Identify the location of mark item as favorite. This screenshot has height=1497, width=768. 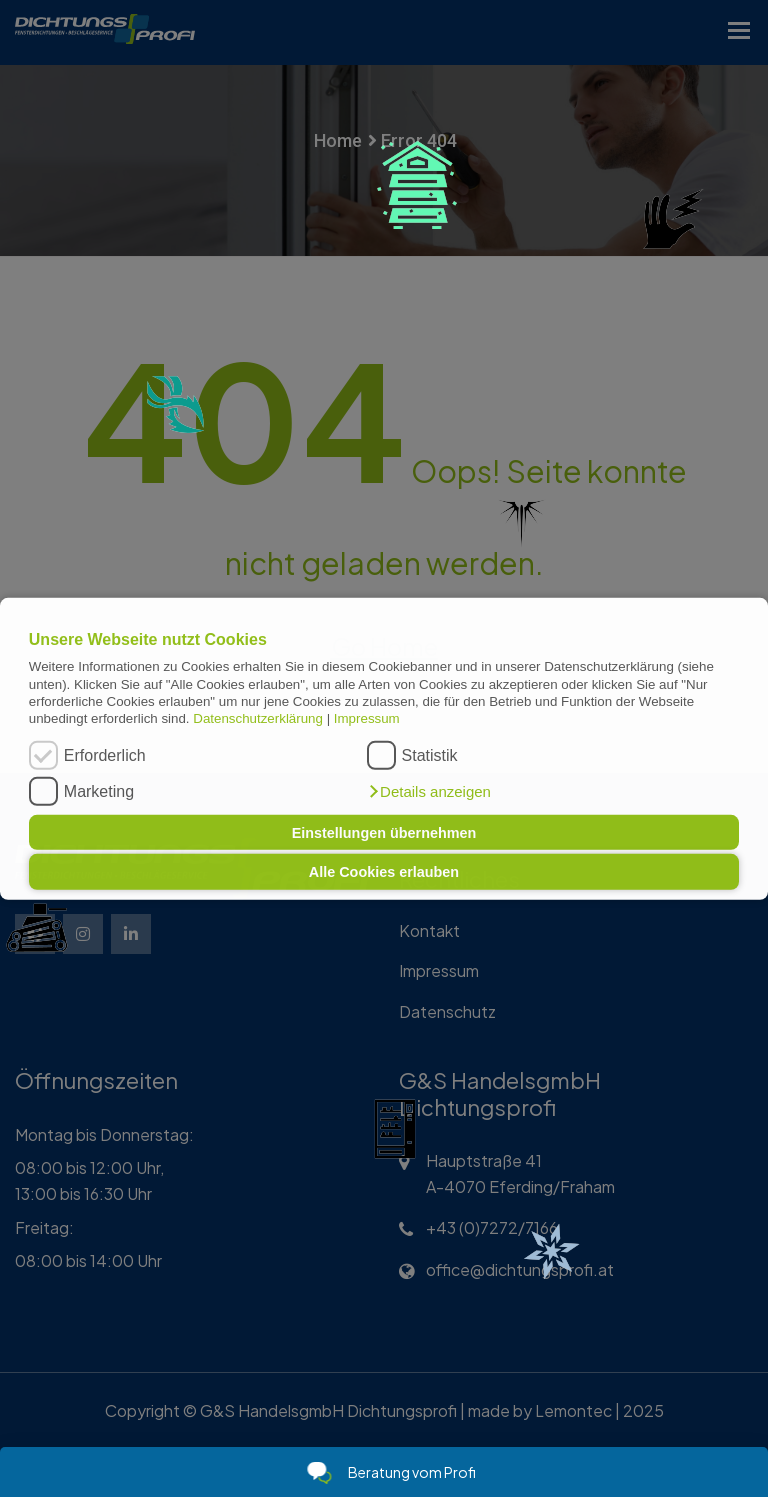
(551, 1251).